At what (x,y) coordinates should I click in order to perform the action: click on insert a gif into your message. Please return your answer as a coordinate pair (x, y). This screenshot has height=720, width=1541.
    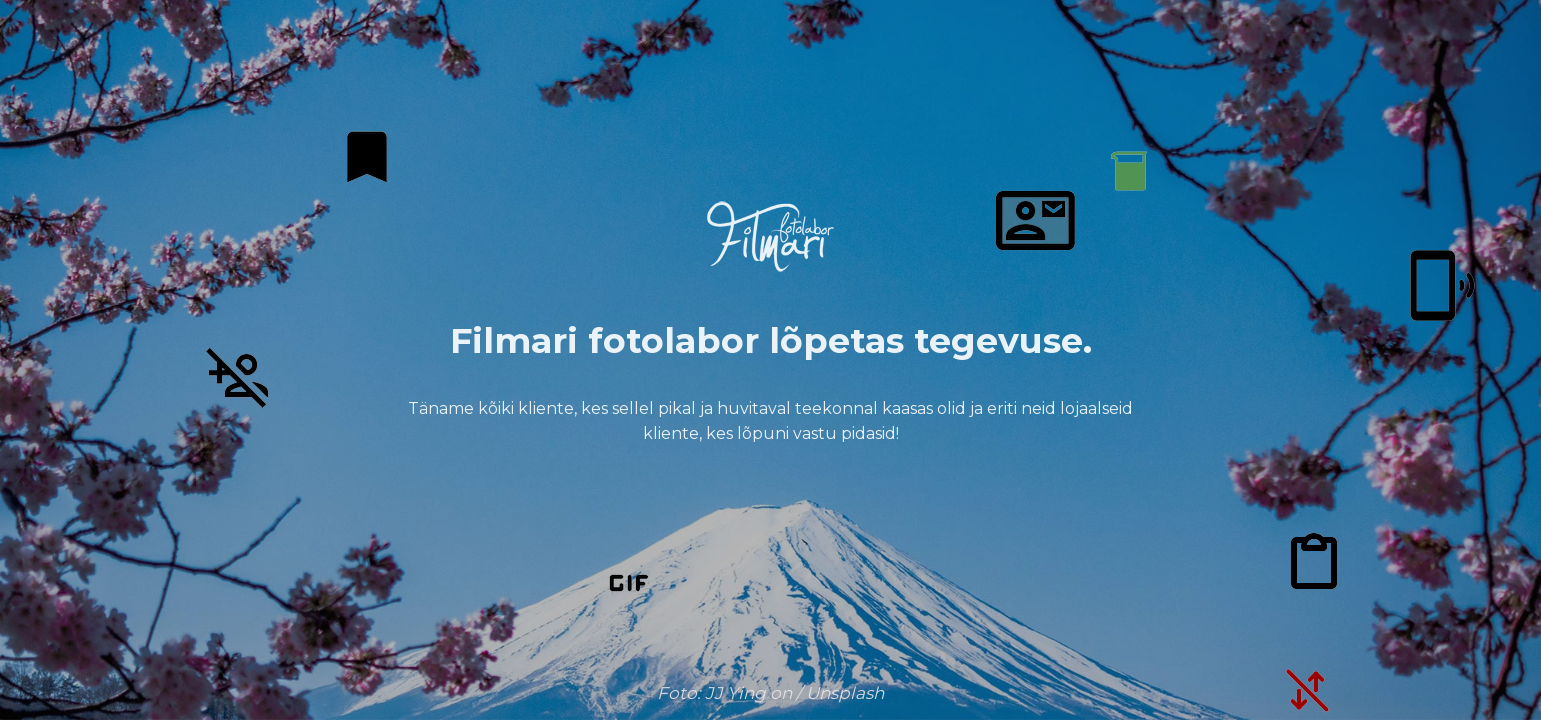
    Looking at the image, I should click on (629, 583).